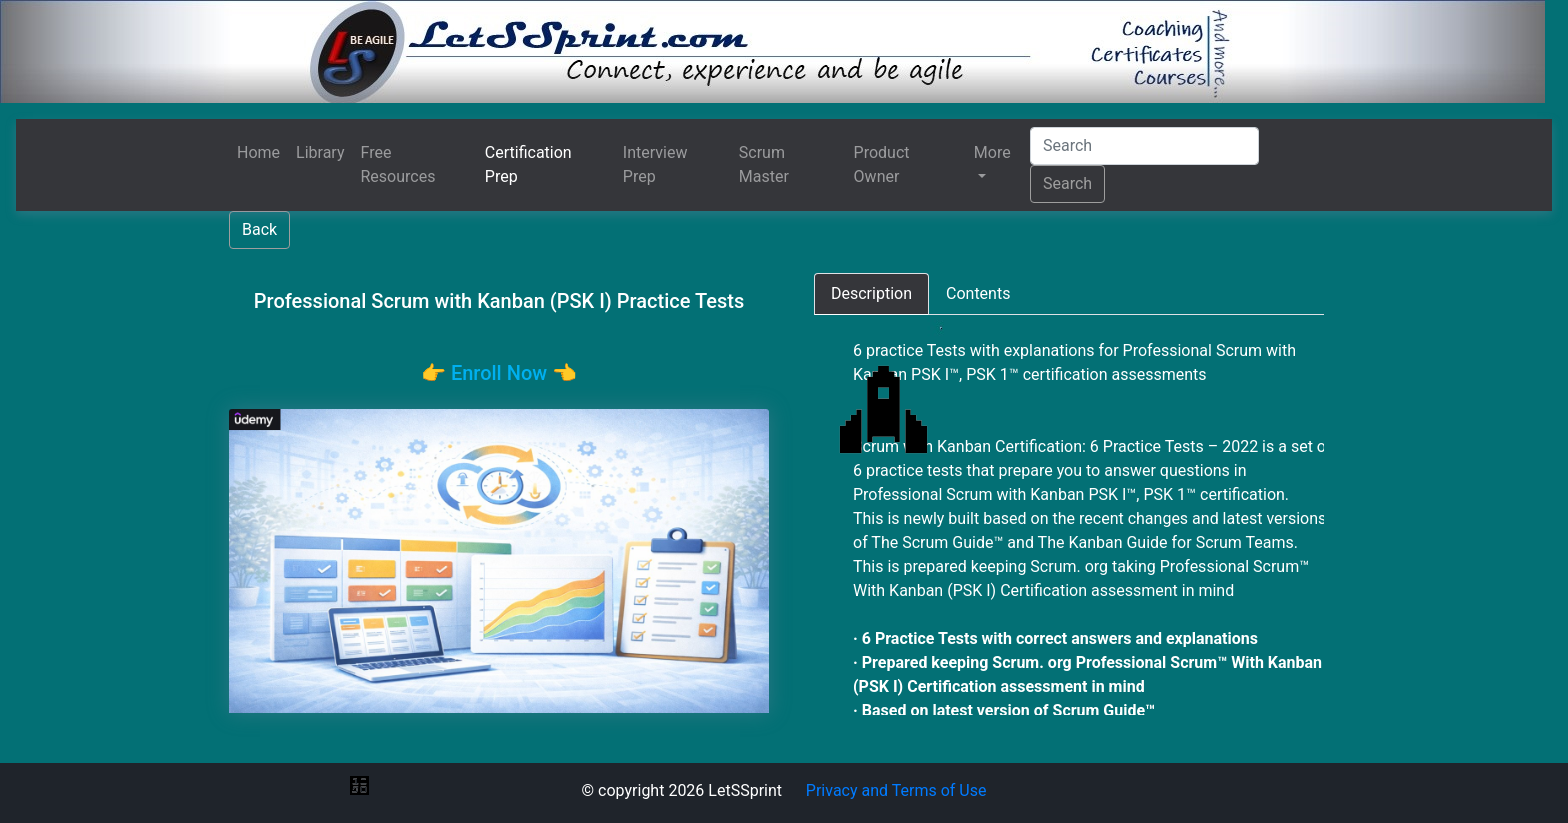 This screenshot has width=1568, height=823. What do you see at coordinates (359, 785) in the screenshot?
I see `visit the UNIQLO Japan website or app` at bounding box center [359, 785].